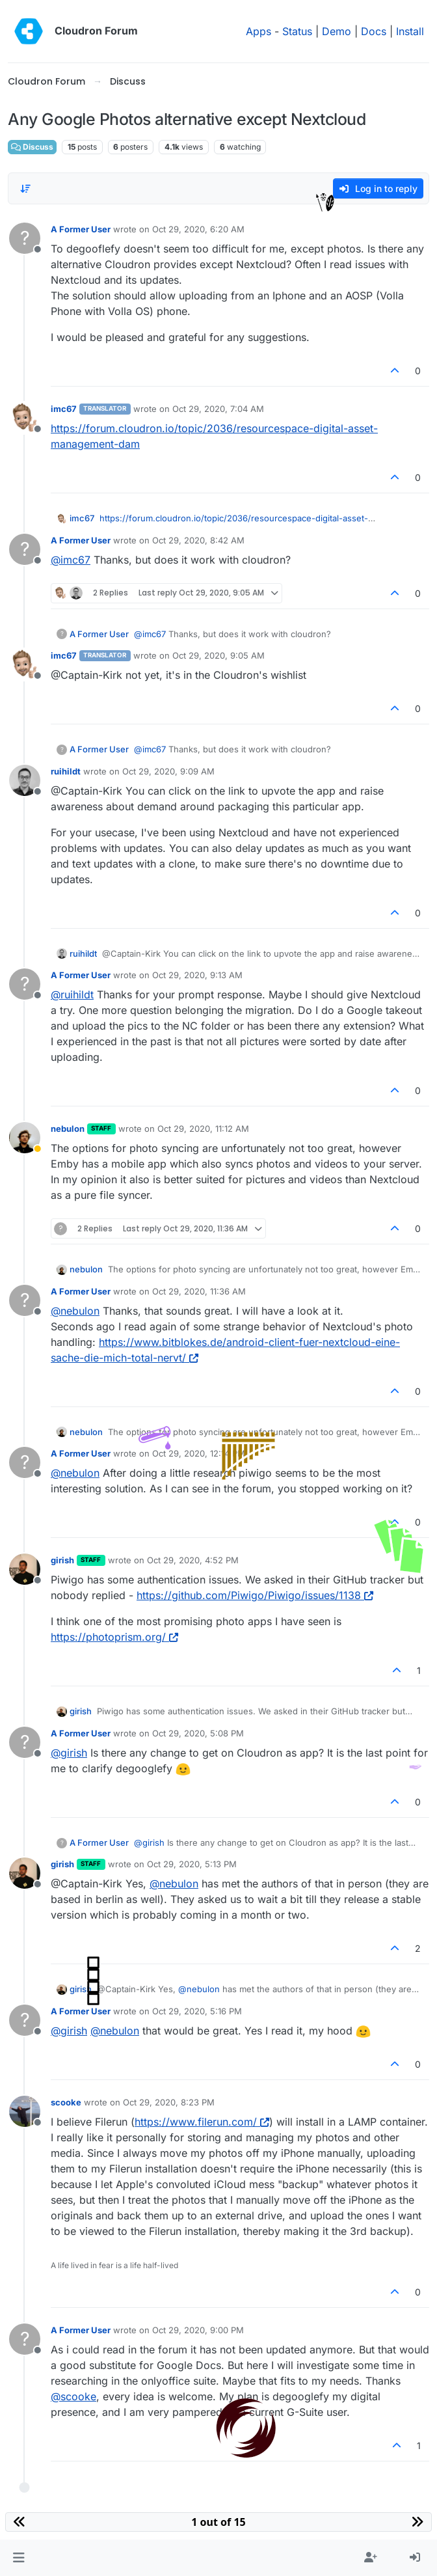  What do you see at coordinates (416, 1767) in the screenshot?
I see `request or receive an item` at bounding box center [416, 1767].